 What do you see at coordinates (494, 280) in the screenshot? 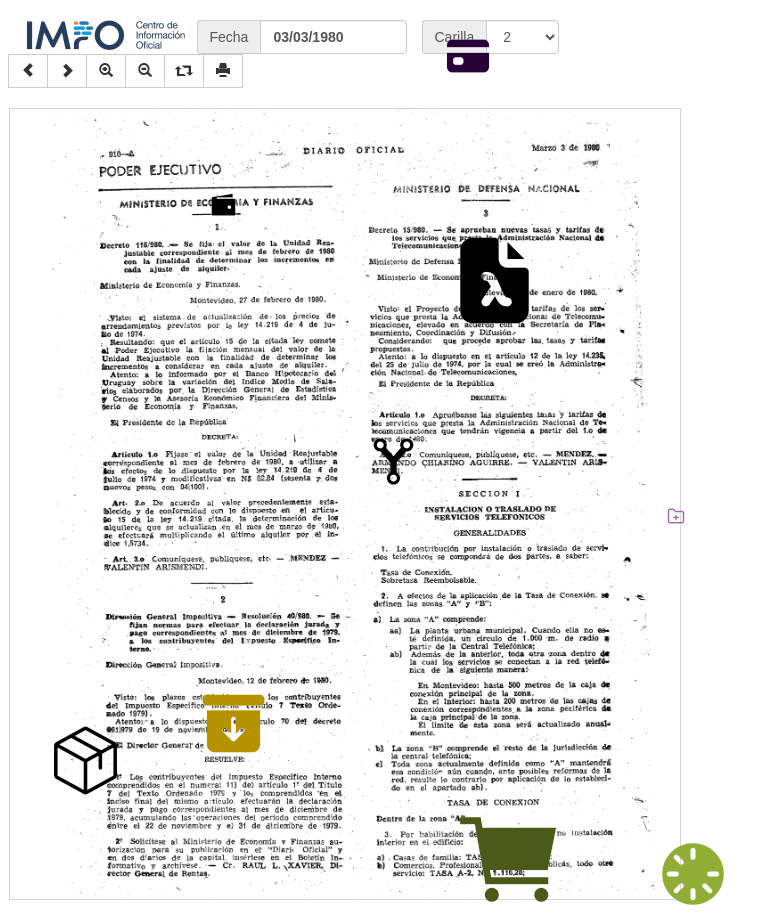
I see `open a lambda function file` at bounding box center [494, 280].